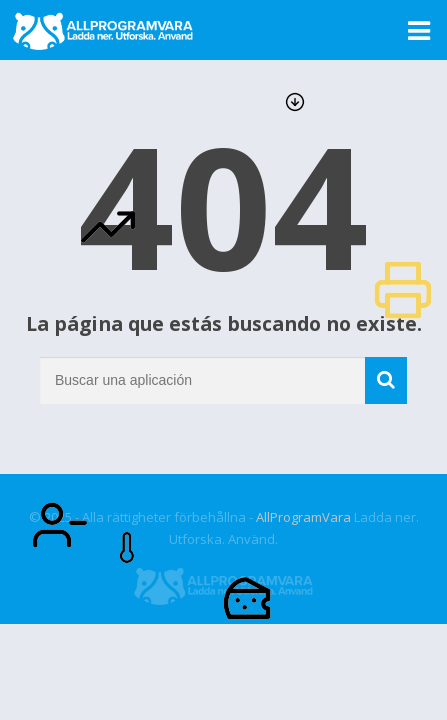 The height and width of the screenshot is (720, 447). I want to click on print the current document, so click(403, 290).